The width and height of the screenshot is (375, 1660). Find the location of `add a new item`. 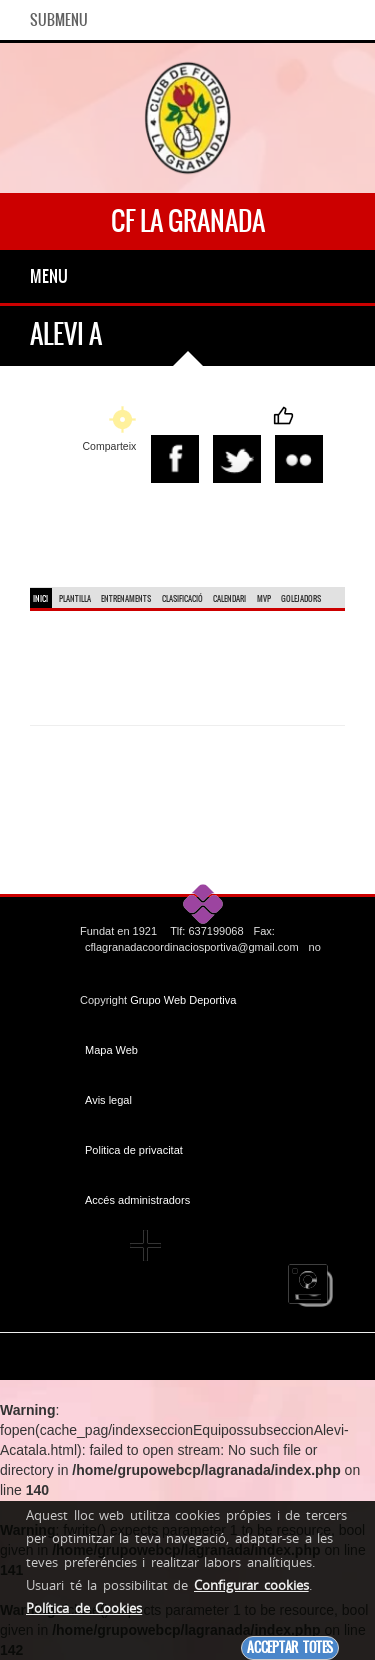

add a new item is located at coordinates (145, 1245).